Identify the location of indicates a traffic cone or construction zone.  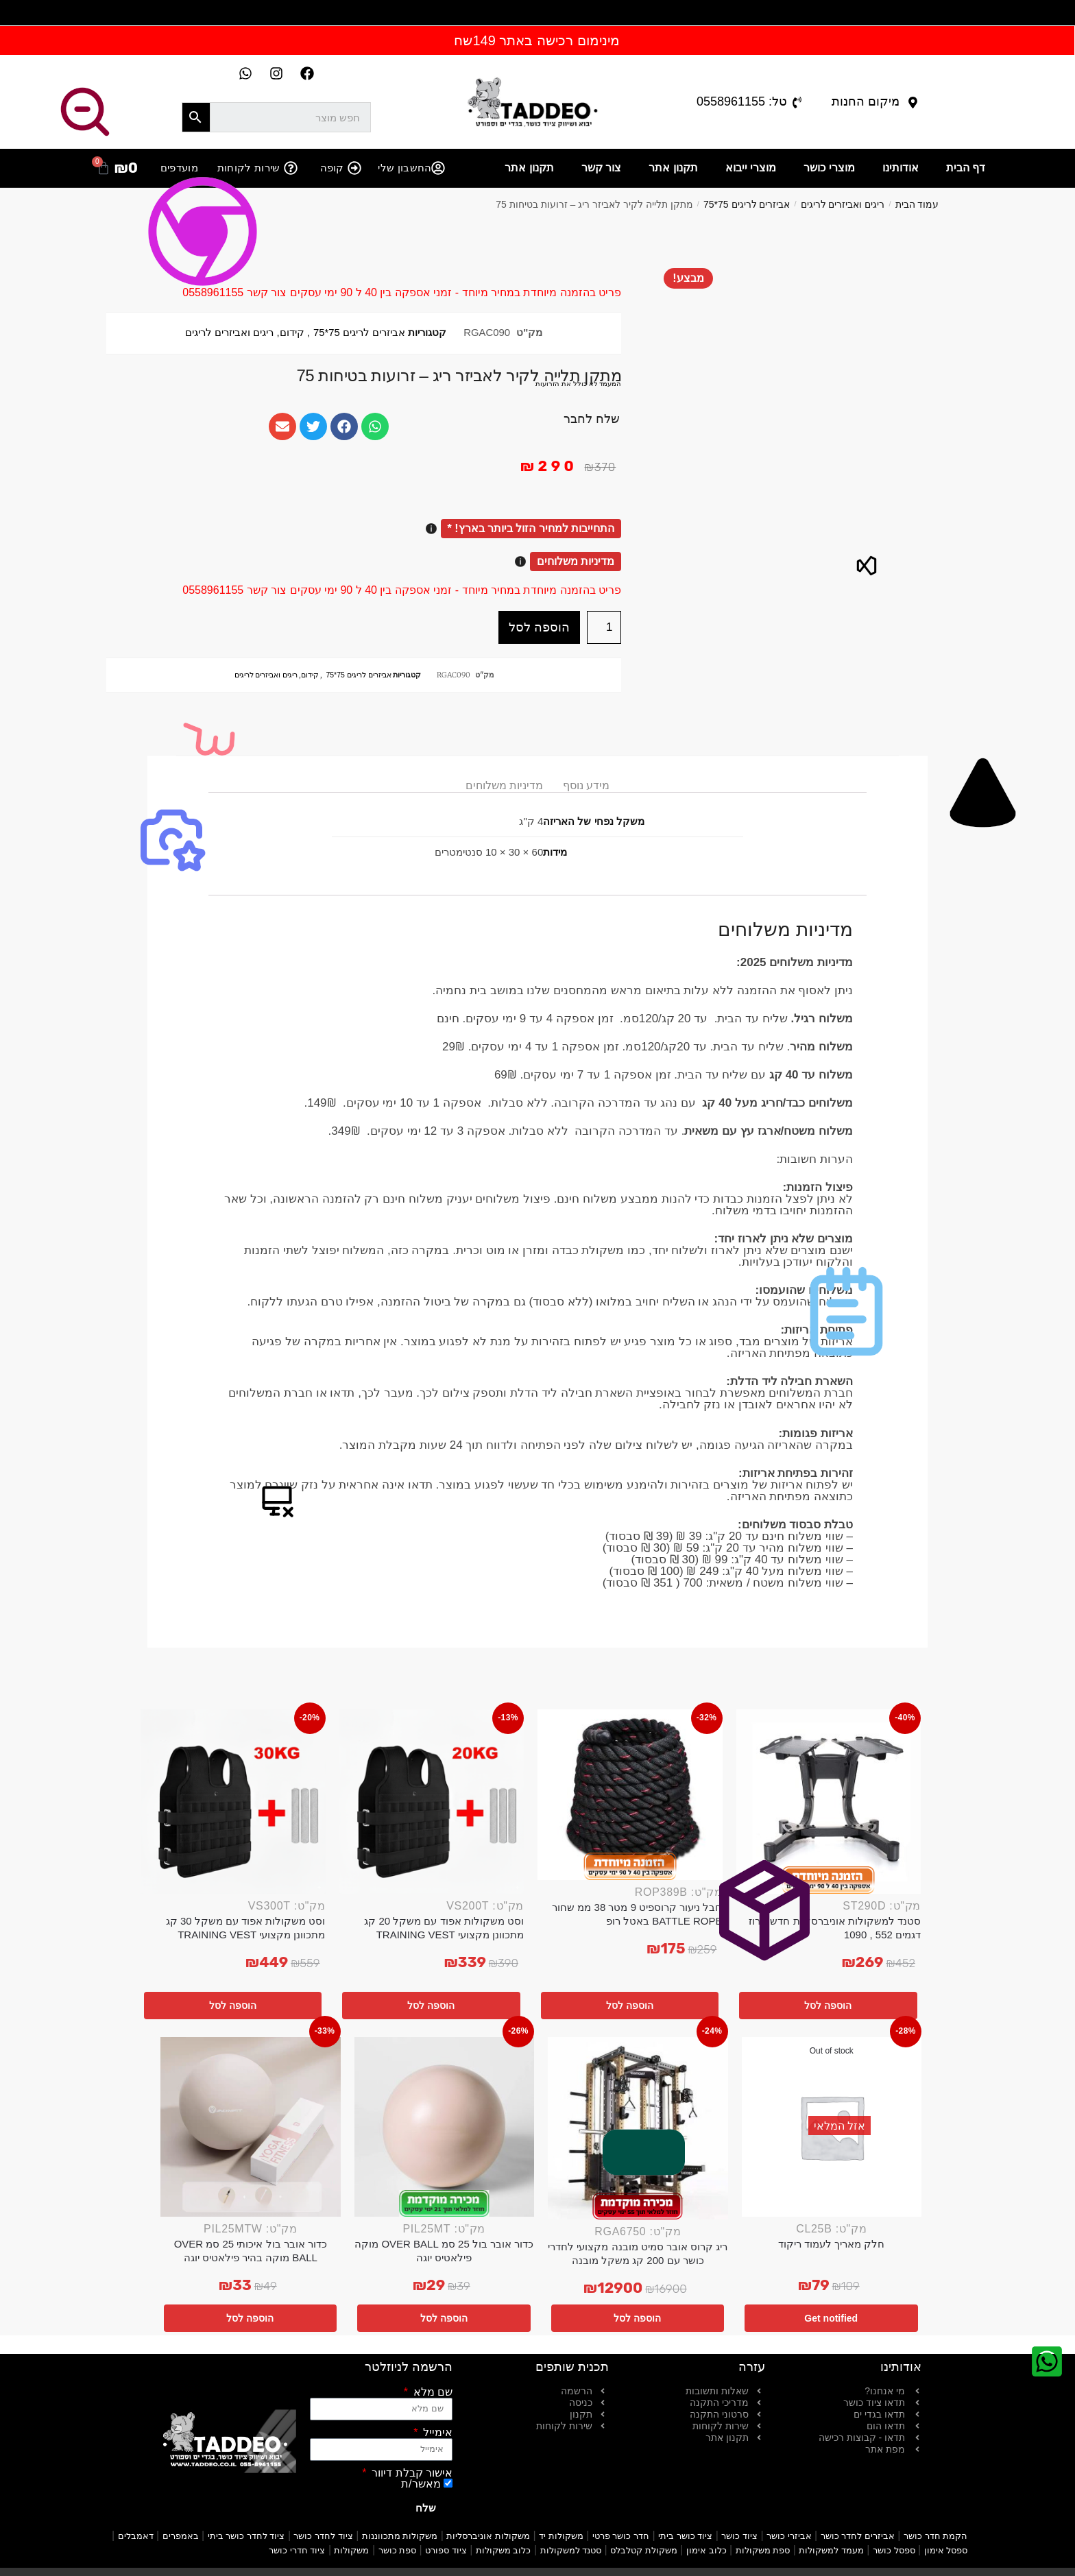
(982, 794).